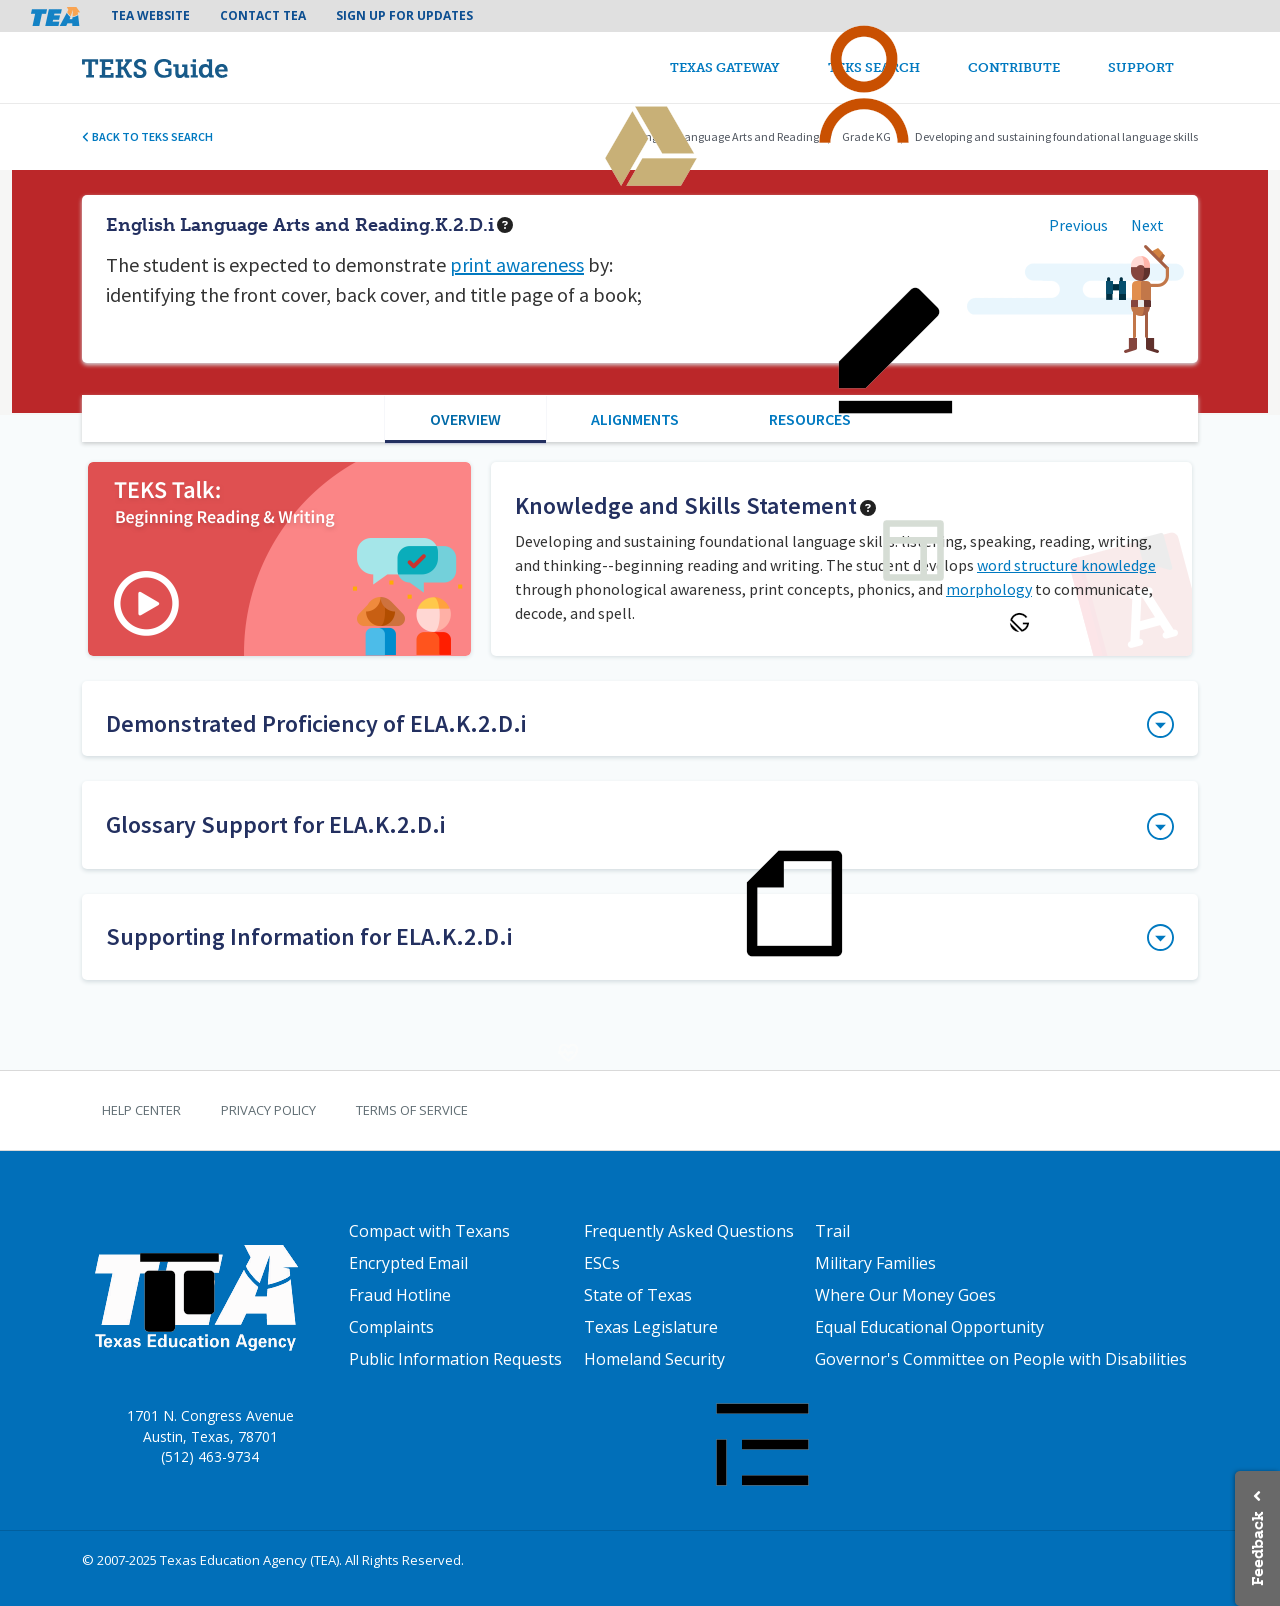  What do you see at coordinates (913, 550) in the screenshot?
I see `change page layout options` at bounding box center [913, 550].